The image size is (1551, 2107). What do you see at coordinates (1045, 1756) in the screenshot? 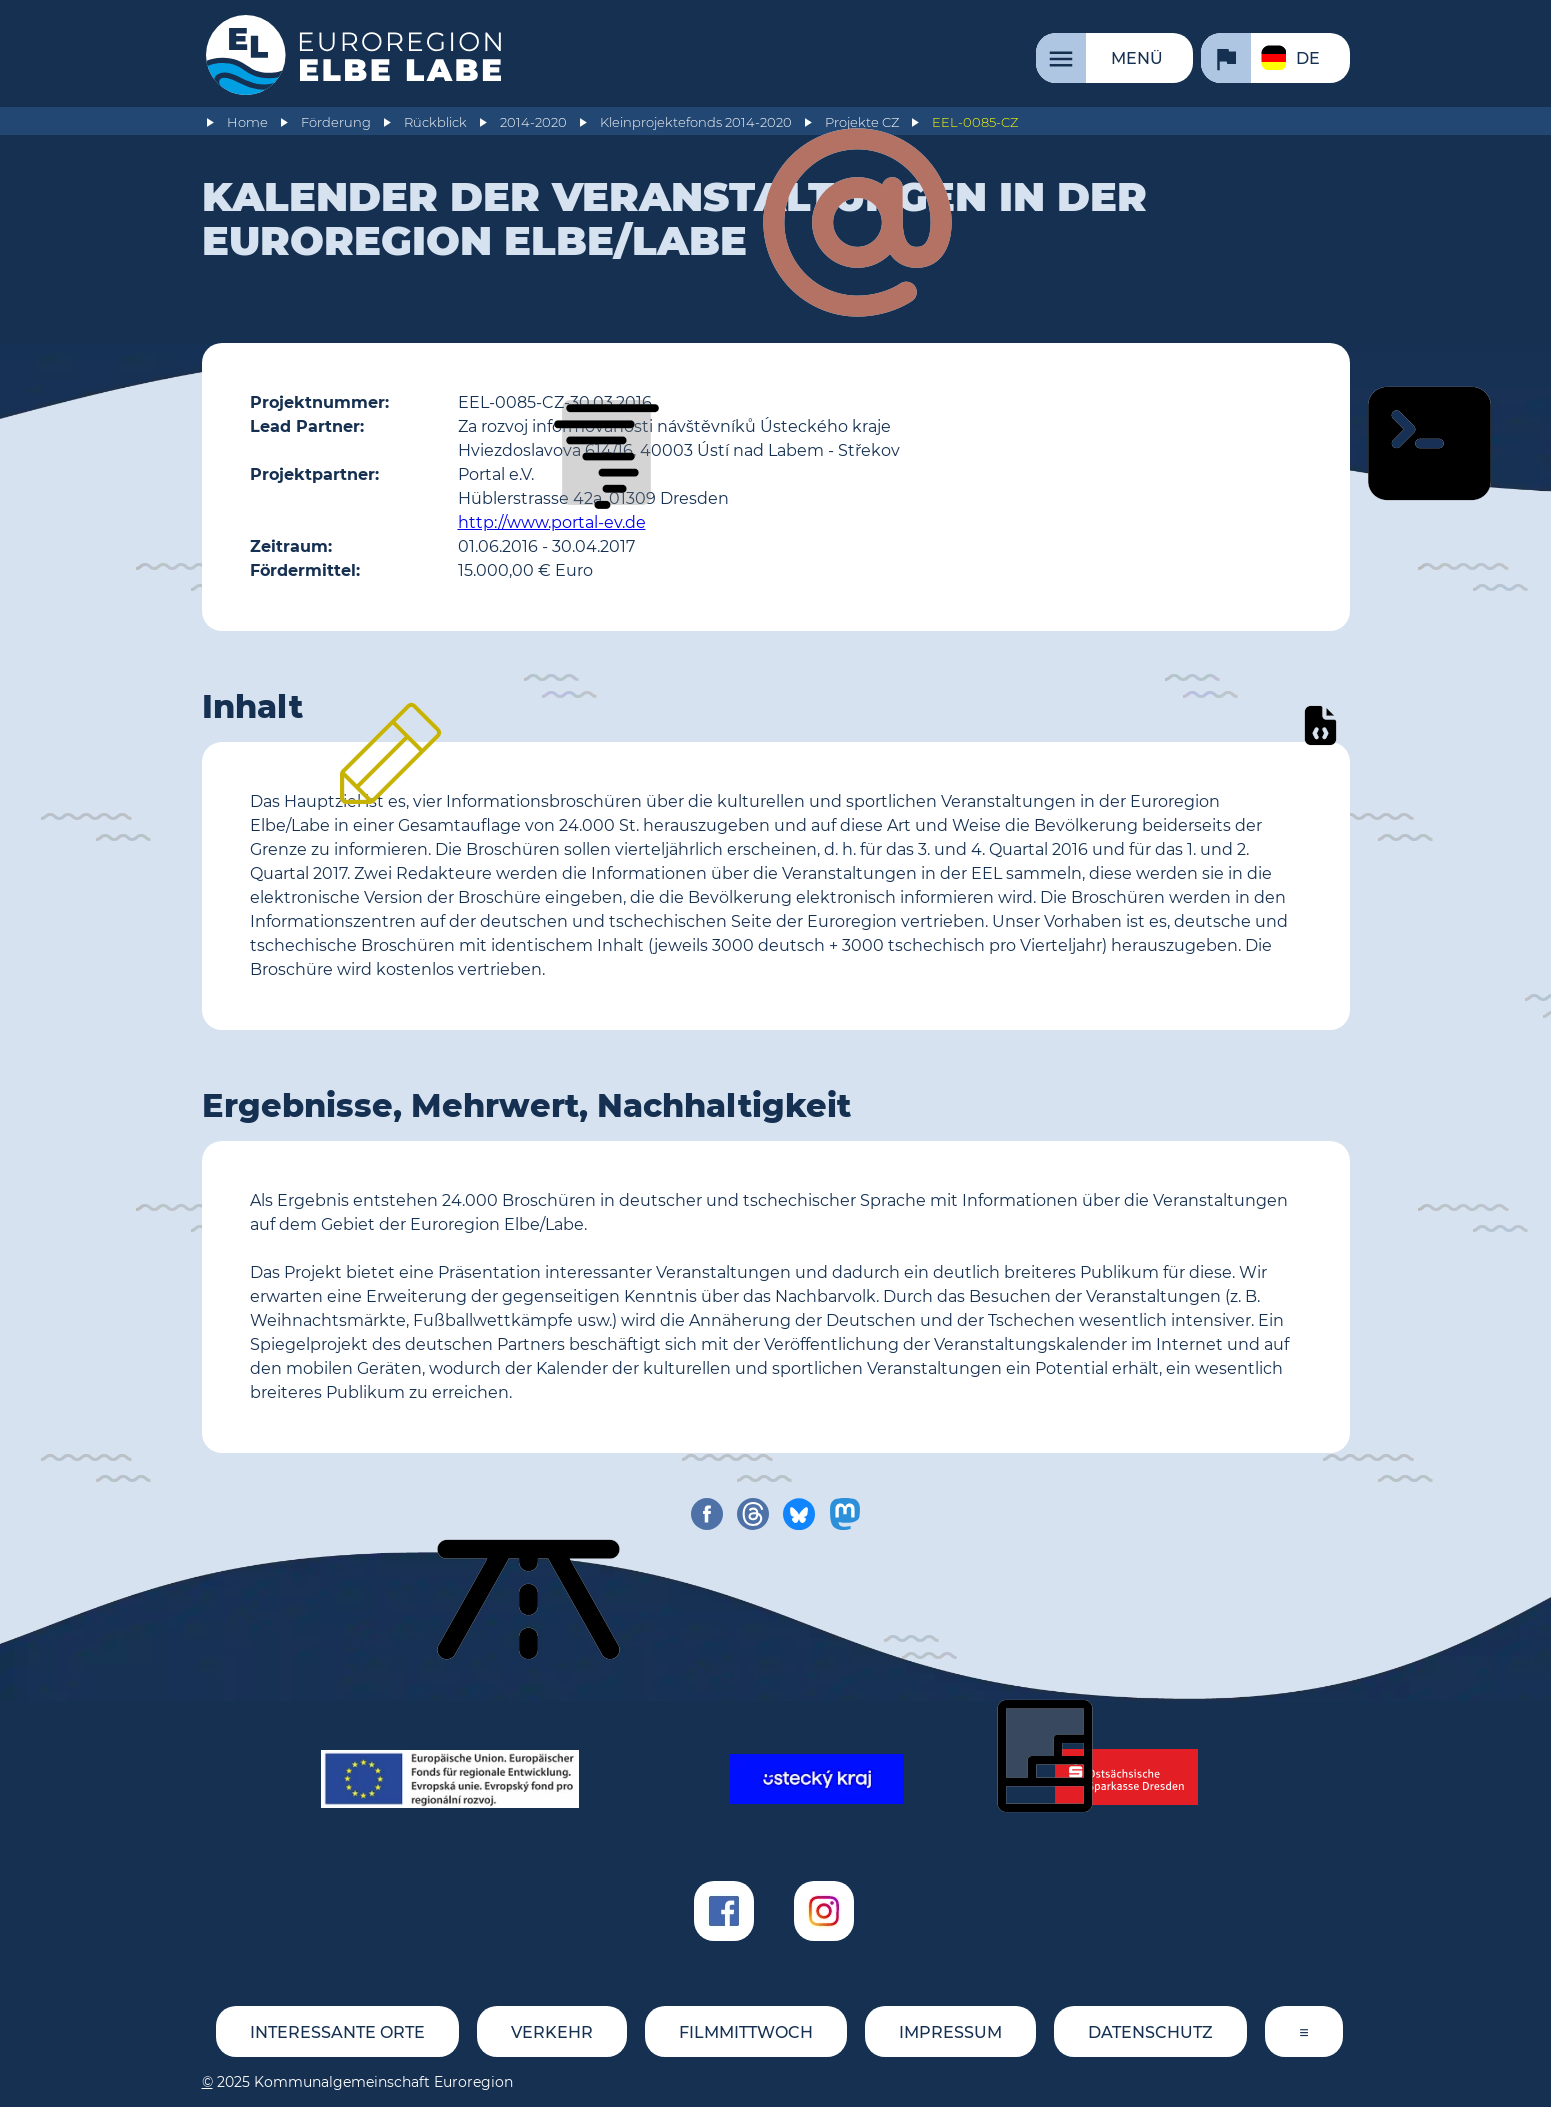
I see `indicates stairs or stairway access` at bounding box center [1045, 1756].